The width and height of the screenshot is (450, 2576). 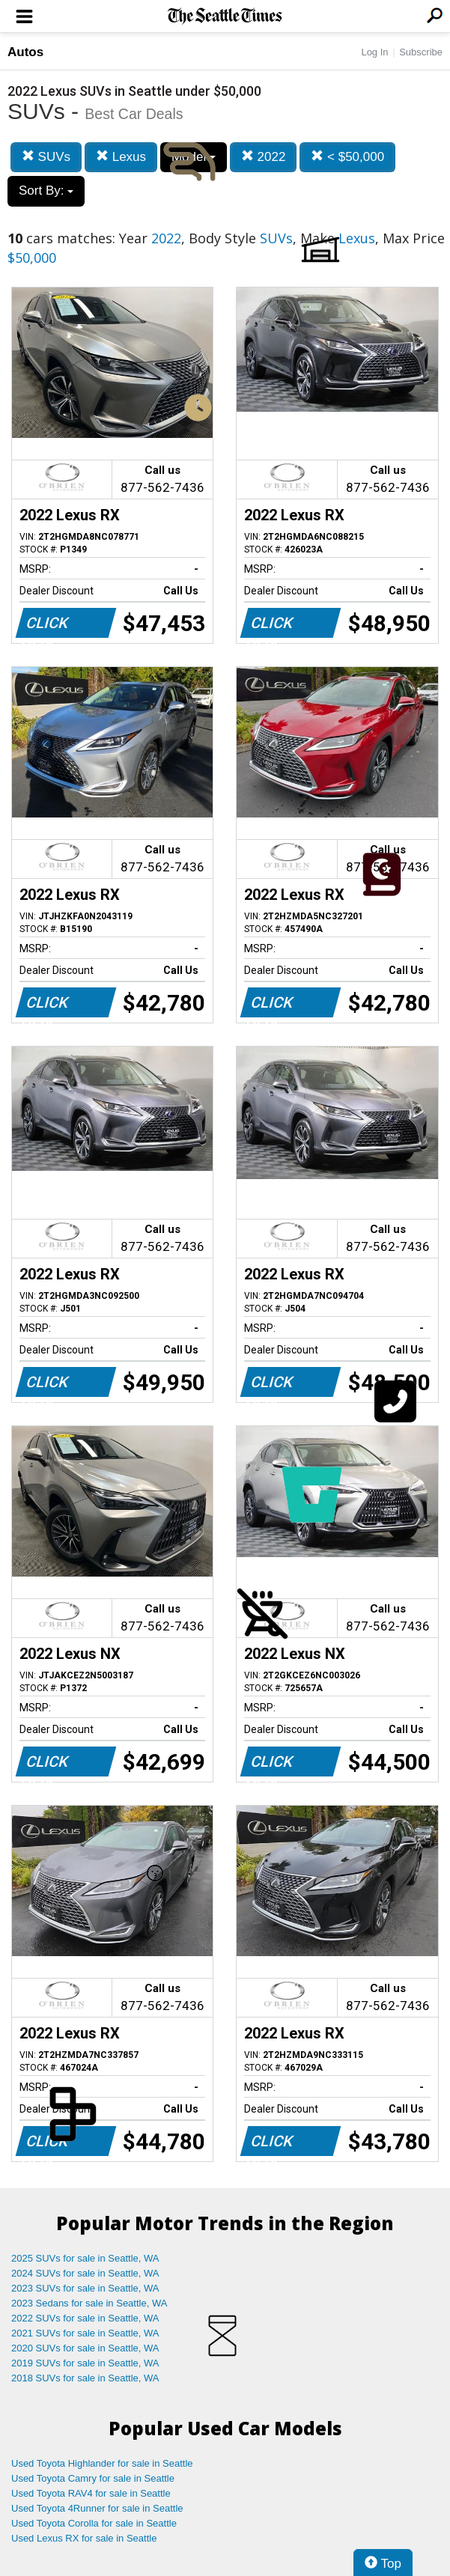 What do you see at coordinates (198, 407) in the screenshot?
I see `view time or clock settings` at bounding box center [198, 407].